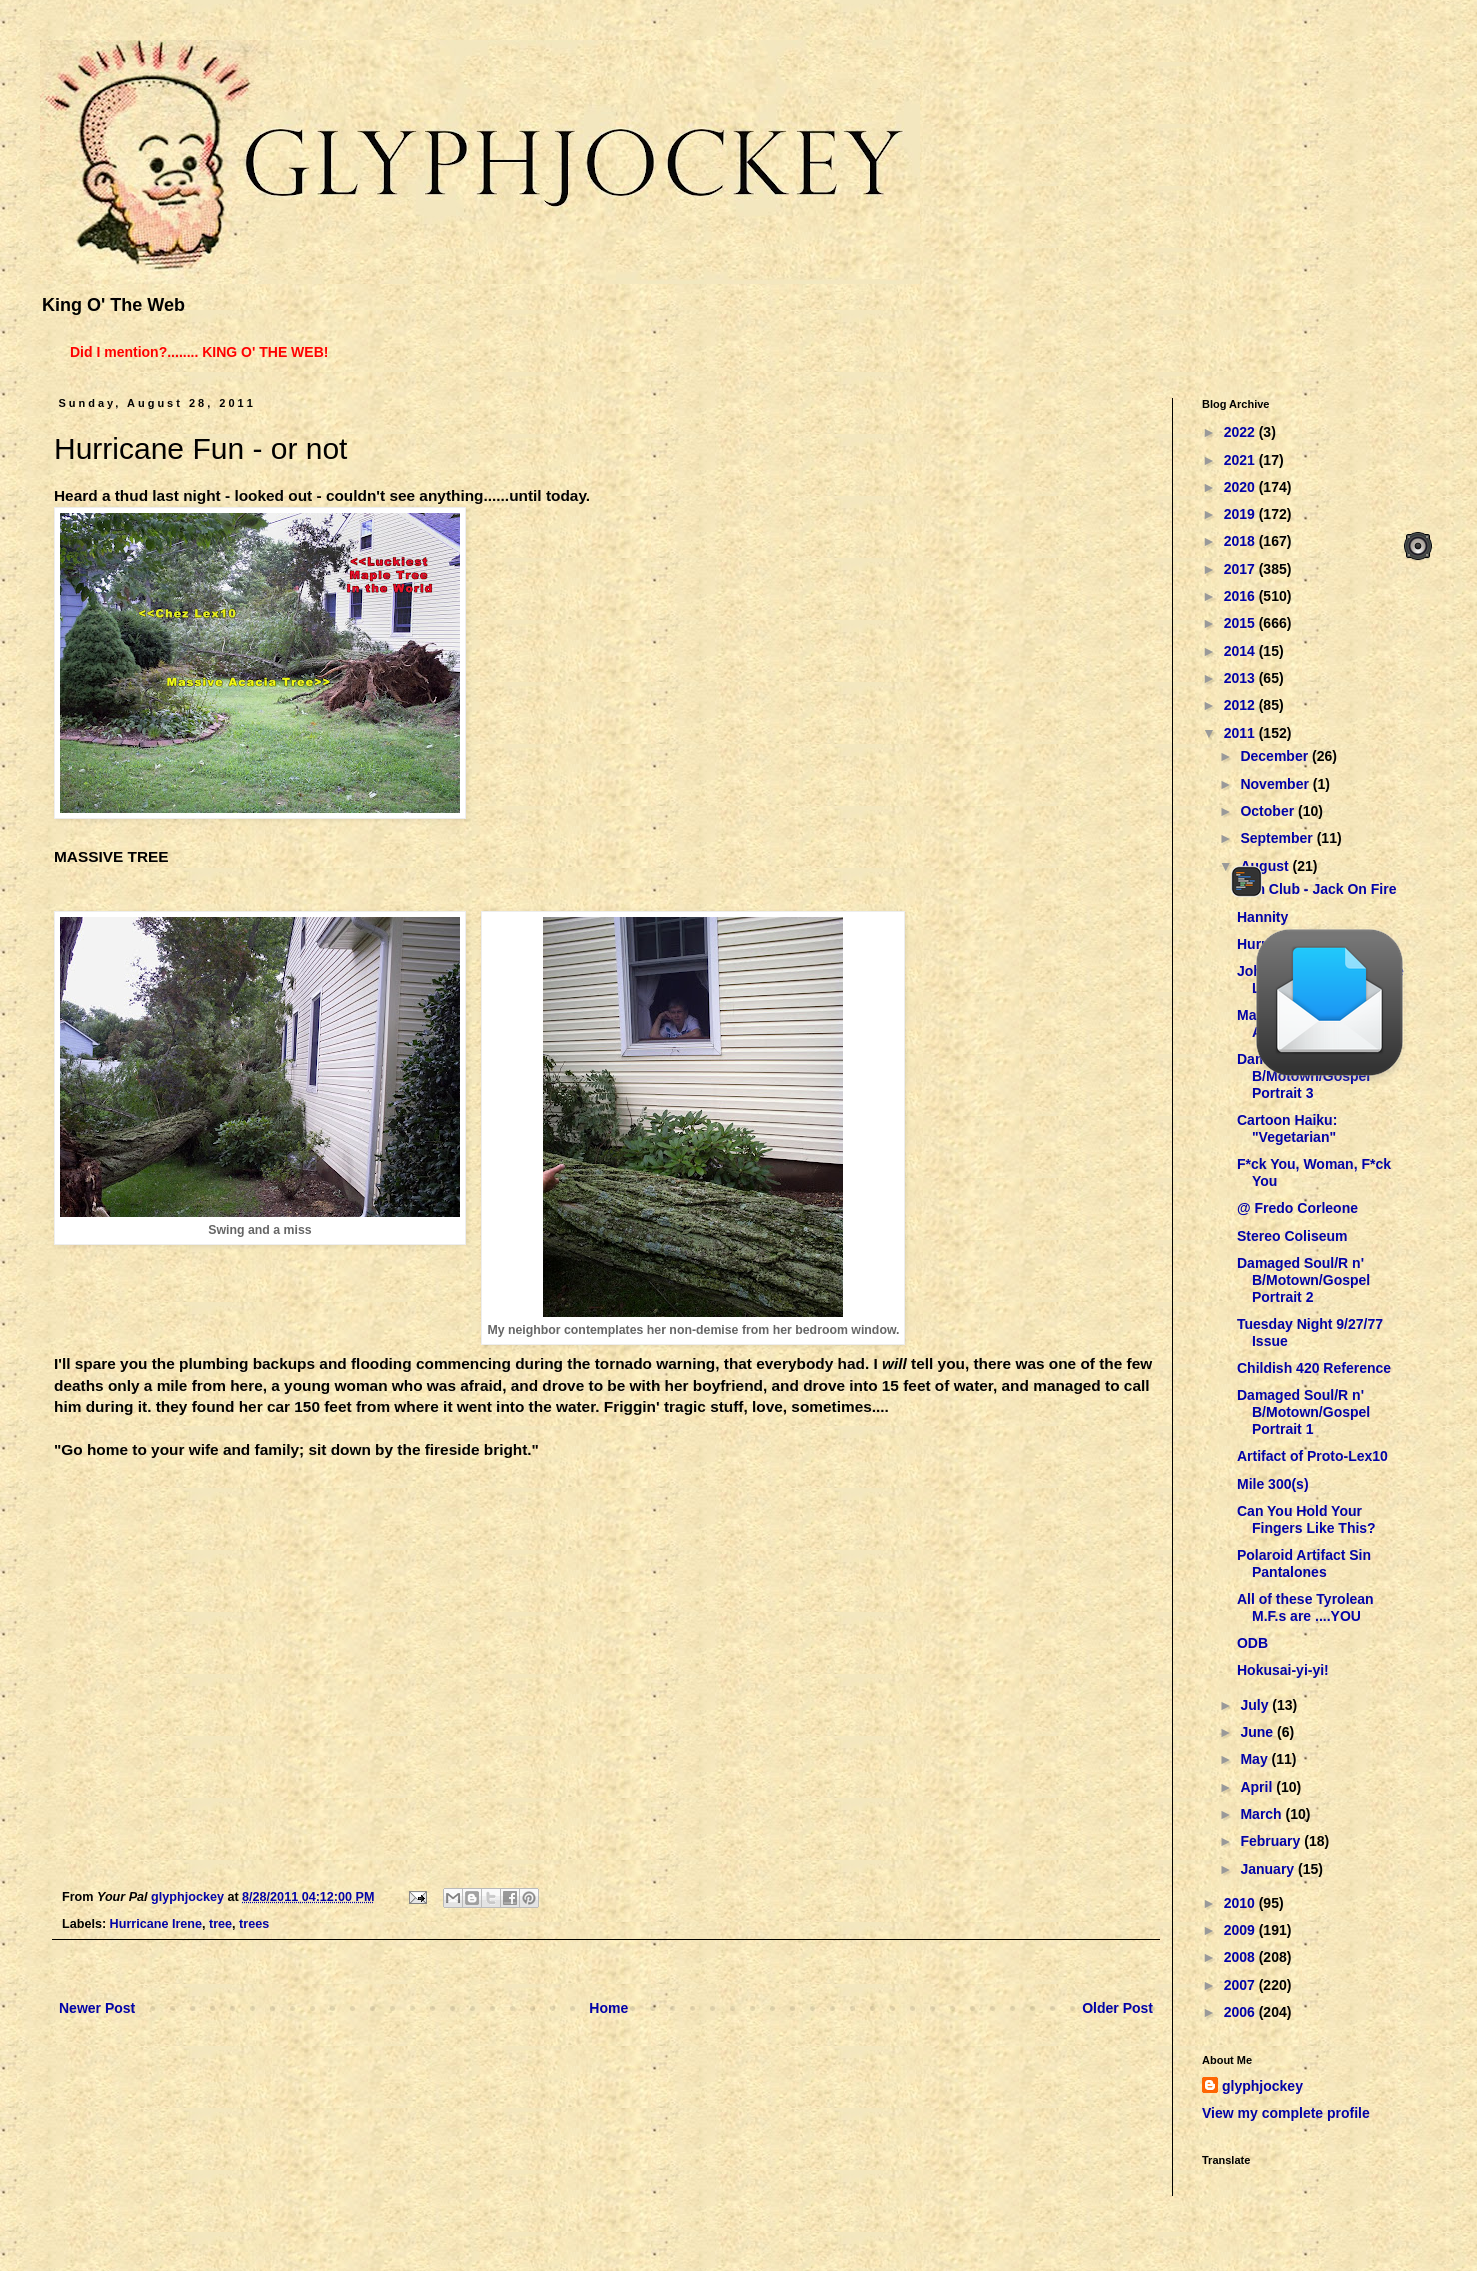  What do you see at coordinates (1329, 1002) in the screenshot?
I see `open the mail app` at bounding box center [1329, 1002].